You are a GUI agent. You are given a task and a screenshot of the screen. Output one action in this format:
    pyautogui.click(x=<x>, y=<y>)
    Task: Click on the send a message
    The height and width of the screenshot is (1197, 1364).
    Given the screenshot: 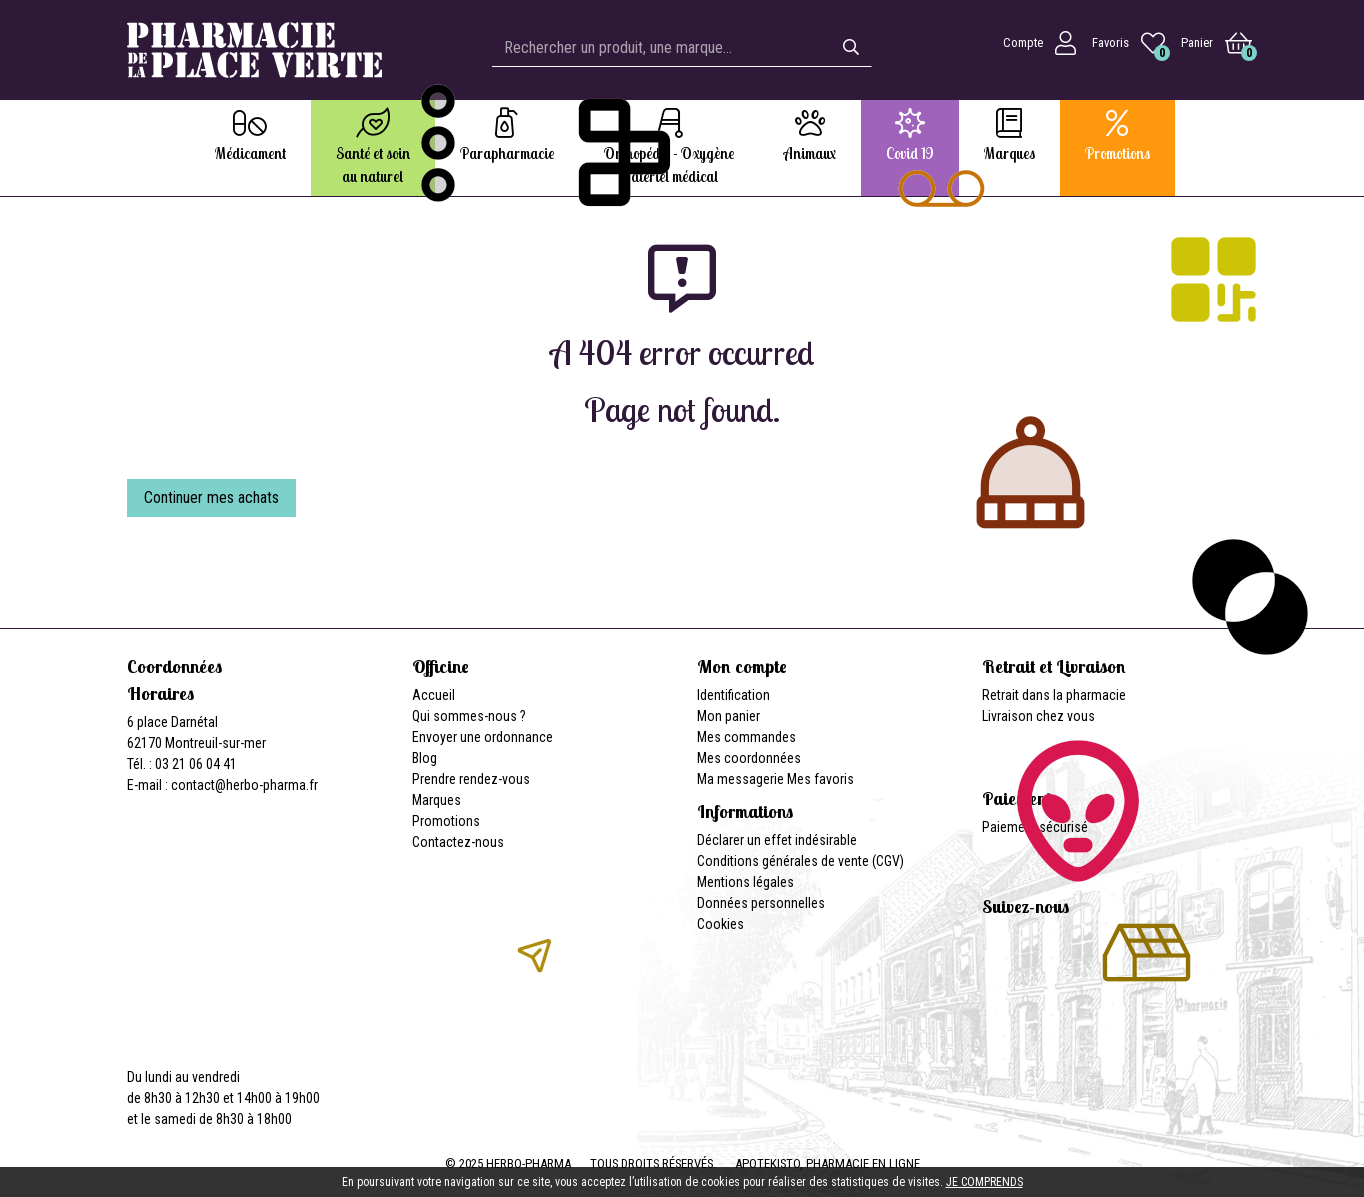 What is the action you would take?
    pyautogui.click(x=535, y=954)
    